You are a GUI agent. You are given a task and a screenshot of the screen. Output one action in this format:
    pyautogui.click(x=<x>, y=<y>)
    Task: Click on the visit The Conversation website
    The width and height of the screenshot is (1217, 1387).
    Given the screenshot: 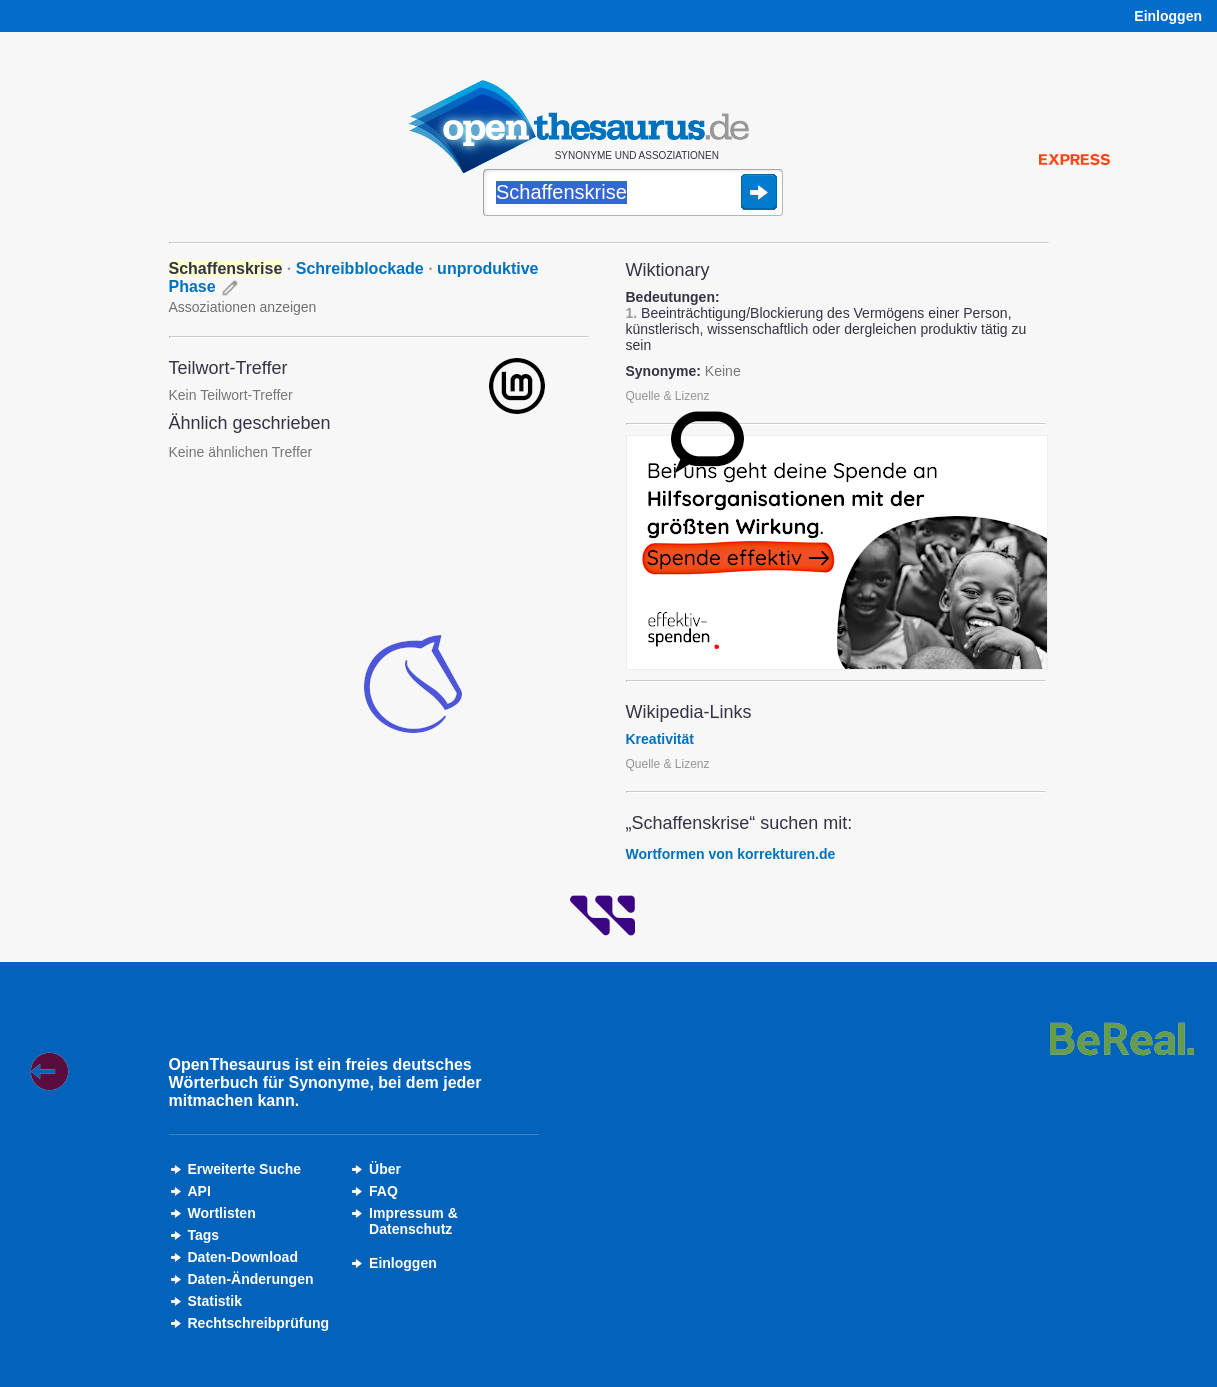 What is the action you would take?
    pyautogui.click(x=707, y=442)
    